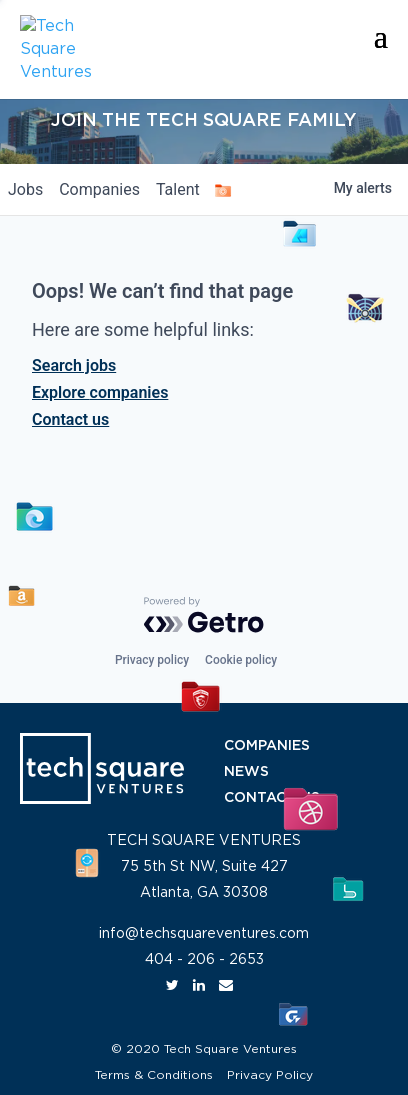  Describe the element at coordinates (34, 517) in the screenshot. I see `open folder containing Microsoft Edge browser files` at that location.